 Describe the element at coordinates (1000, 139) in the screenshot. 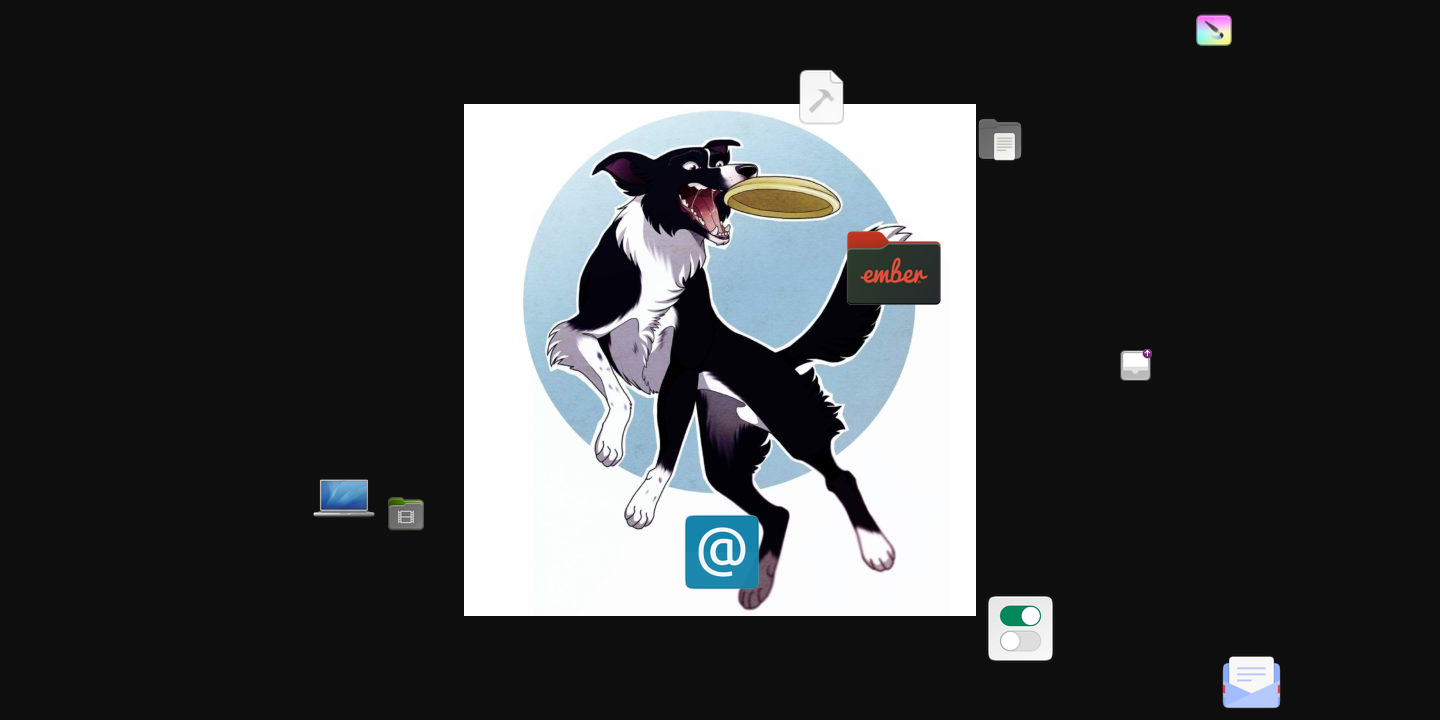

I see `open a file from folder` at that location.